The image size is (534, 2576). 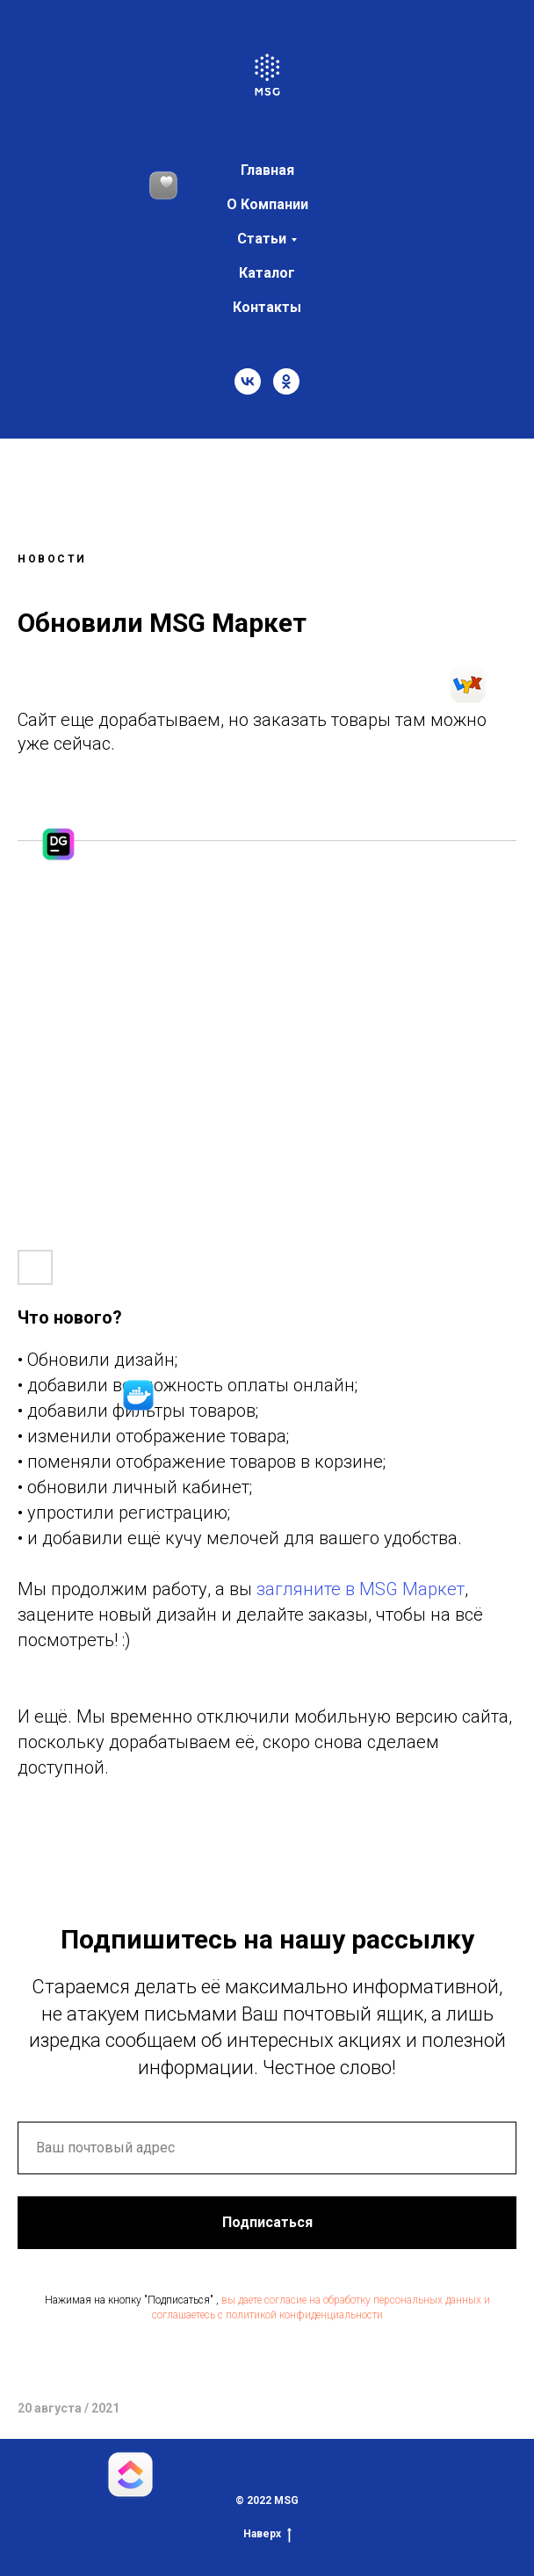 I want to click on open datagrip database ide, so click(x=58, y=844).